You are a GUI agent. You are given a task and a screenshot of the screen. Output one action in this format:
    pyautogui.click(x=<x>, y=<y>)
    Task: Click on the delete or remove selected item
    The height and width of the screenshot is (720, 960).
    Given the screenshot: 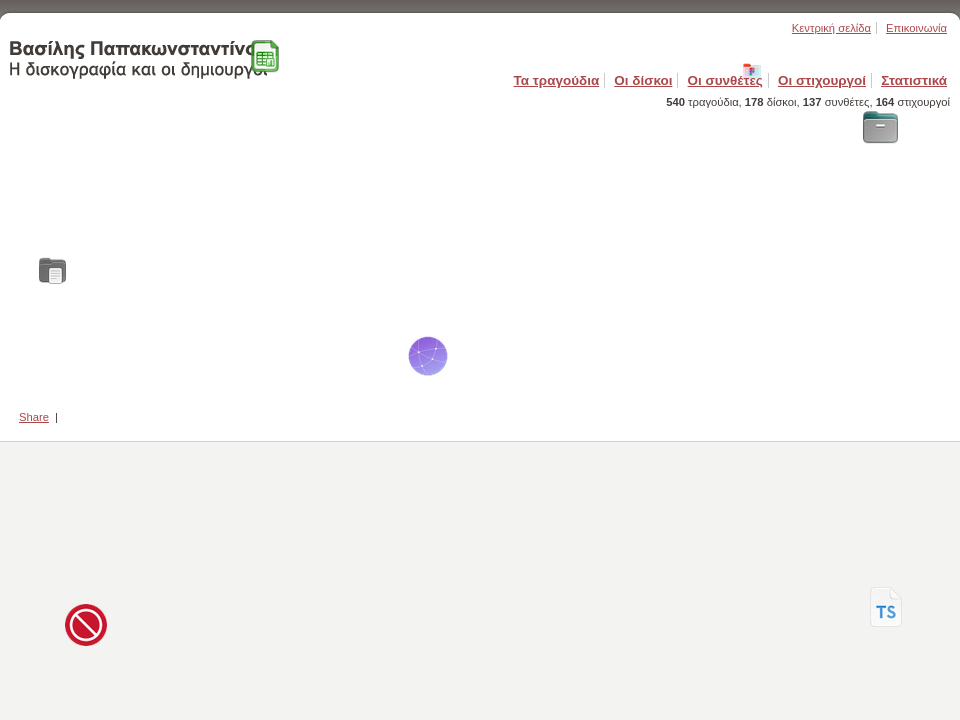 What is the action you would take?
    pyautogui.click(x=86, y=625)
    